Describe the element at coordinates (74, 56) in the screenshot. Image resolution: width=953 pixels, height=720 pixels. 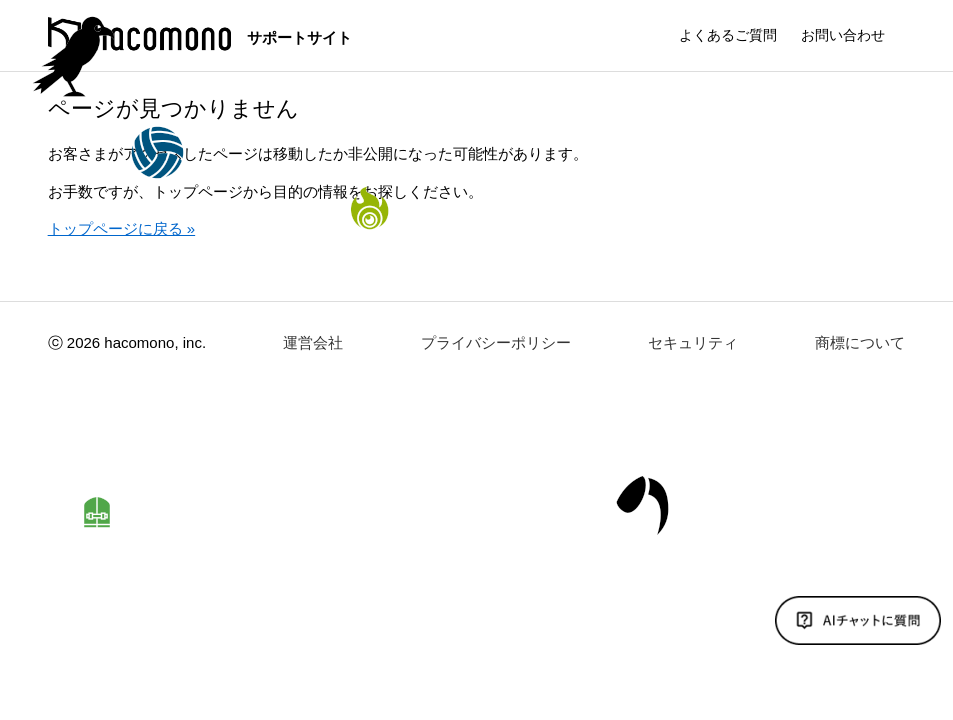
I see `vulture icon for wildlife or nature category` at that location.